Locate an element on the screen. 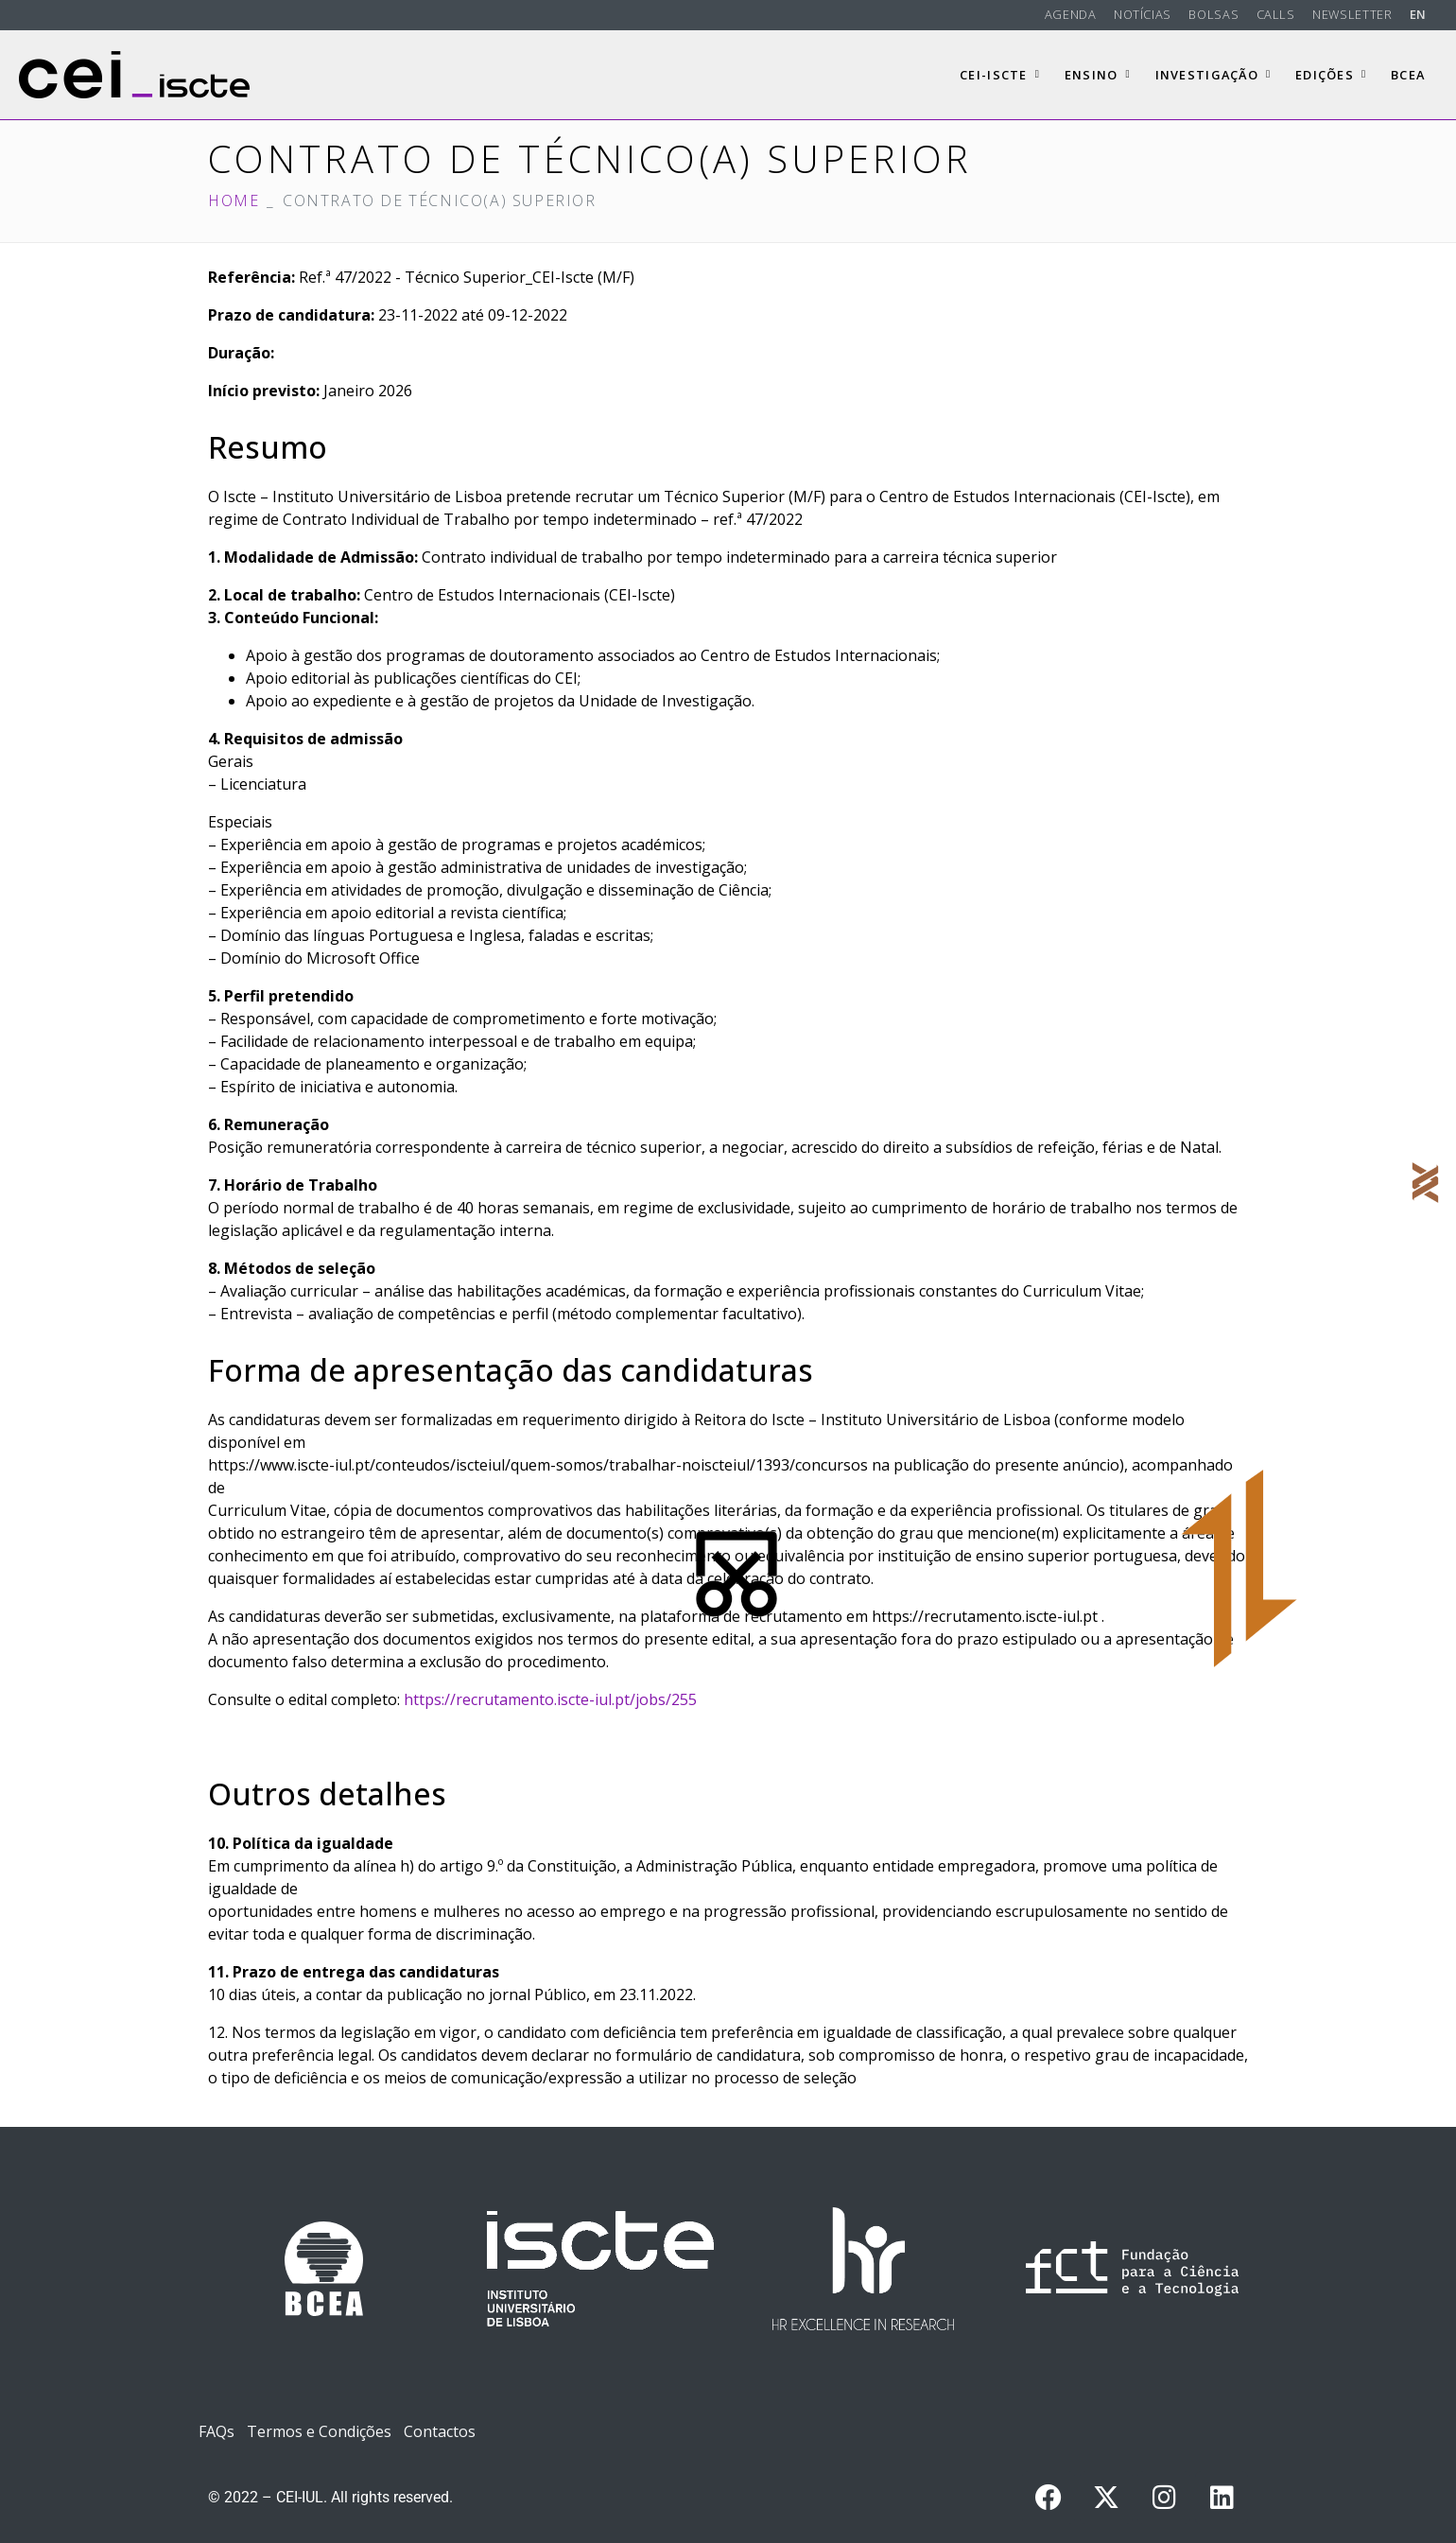 The image size is (1456, 2543). axios HTTP client library logo is located at coordinates (1239, 1568).